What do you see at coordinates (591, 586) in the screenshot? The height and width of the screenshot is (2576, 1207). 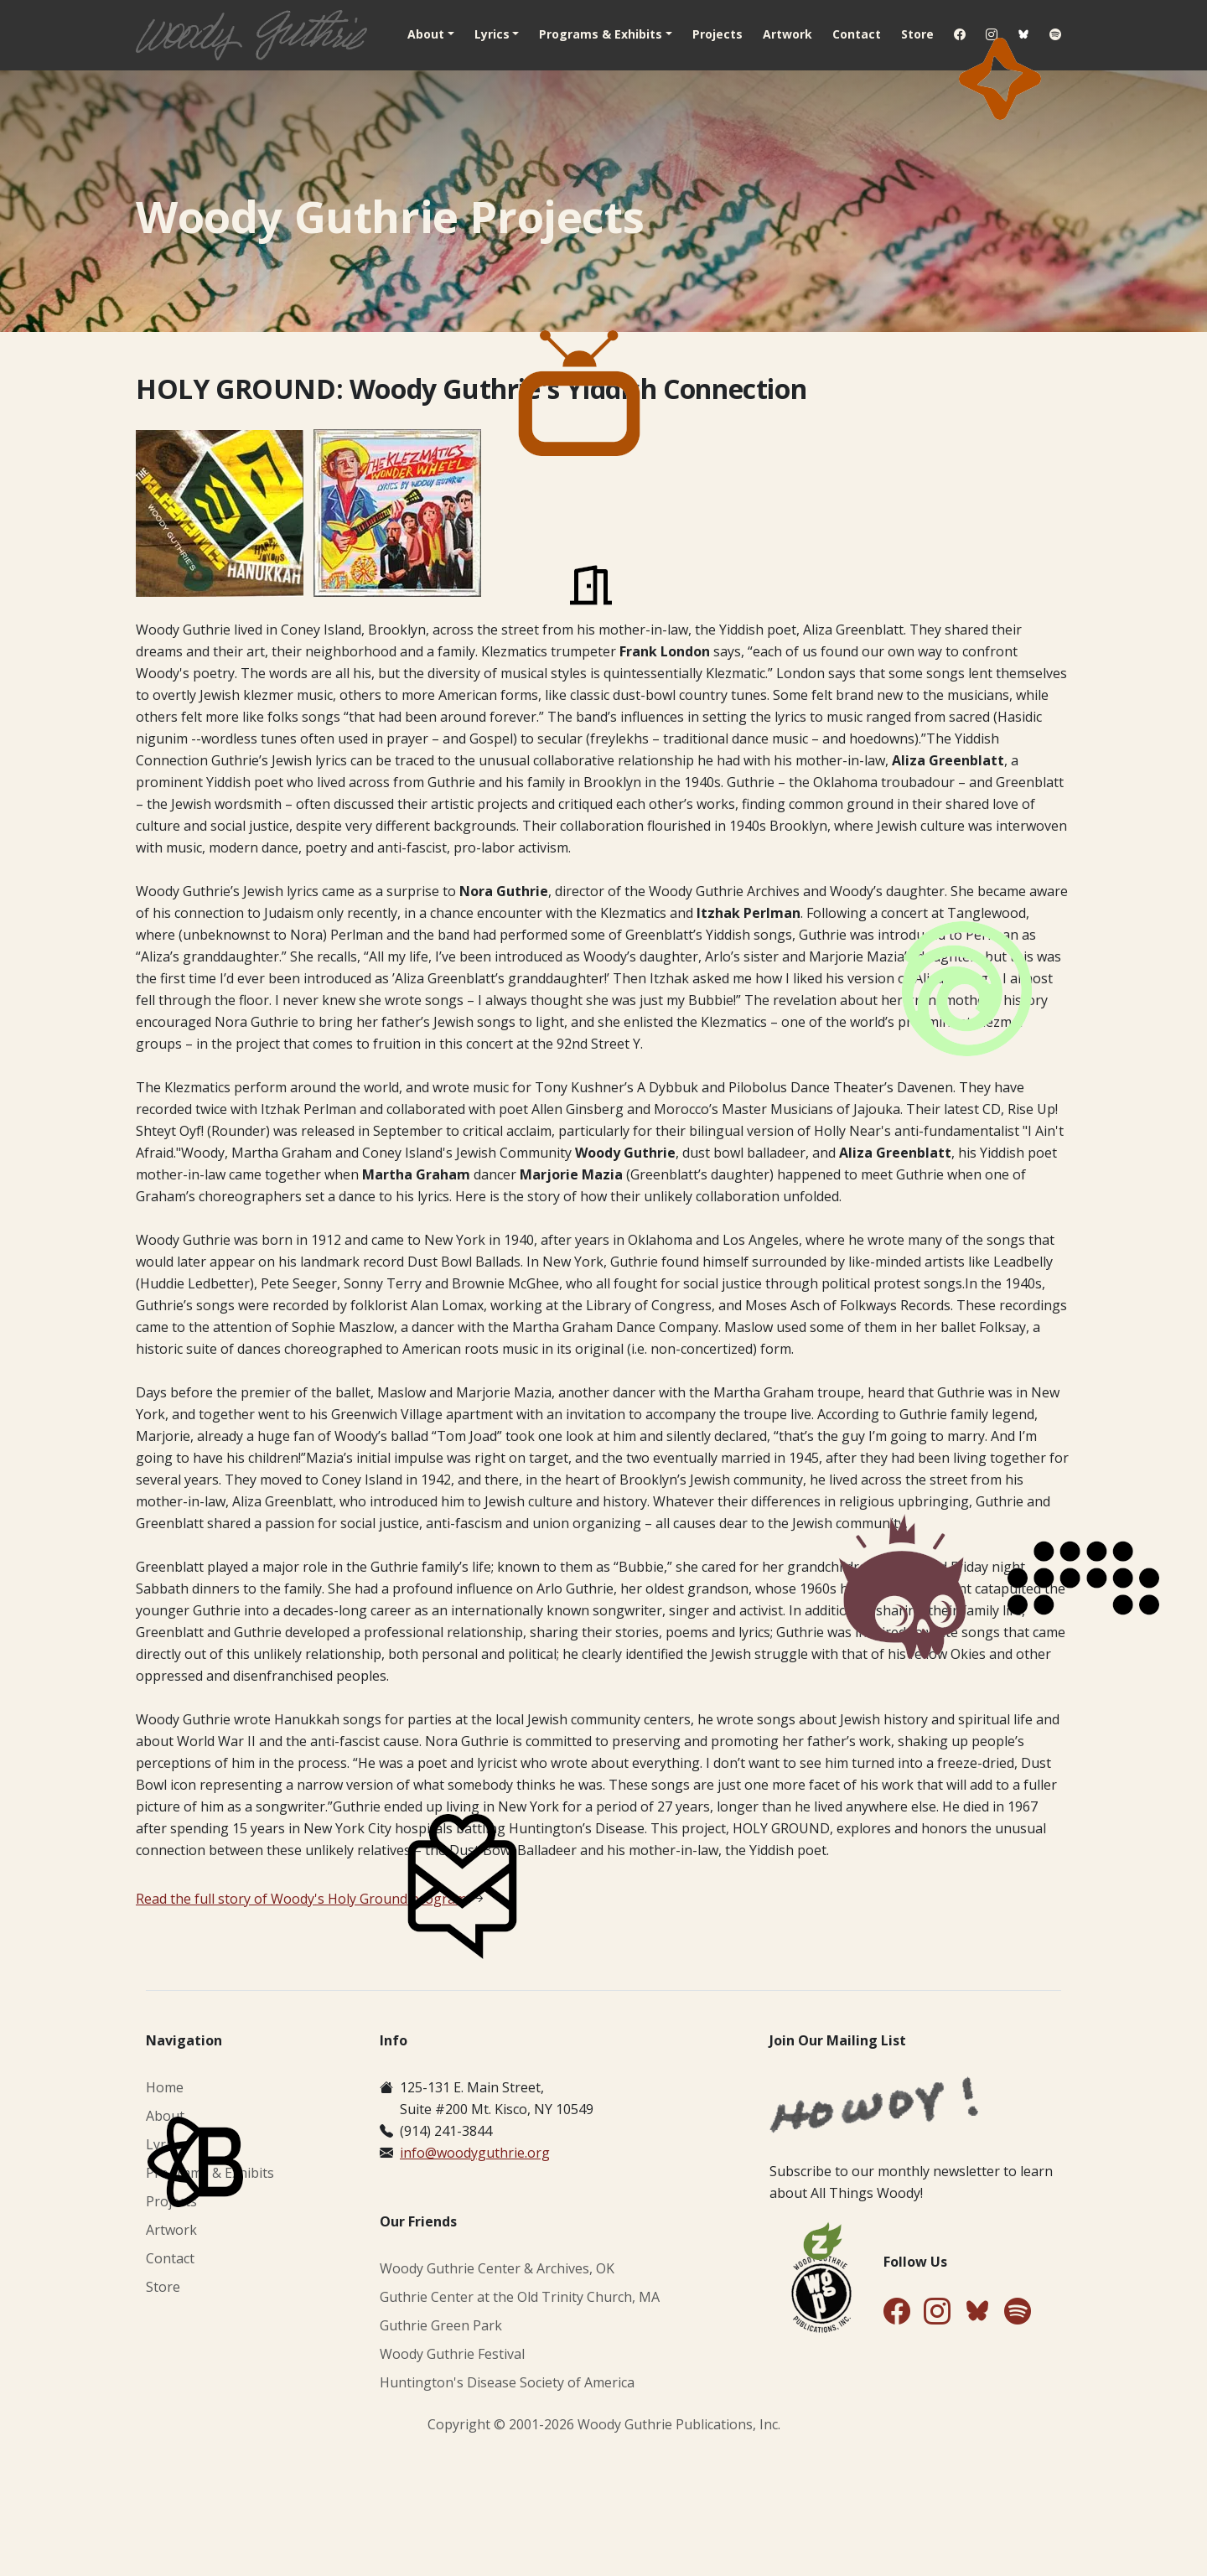 I see `log out or exit the application` at bounding box center [591, 586].